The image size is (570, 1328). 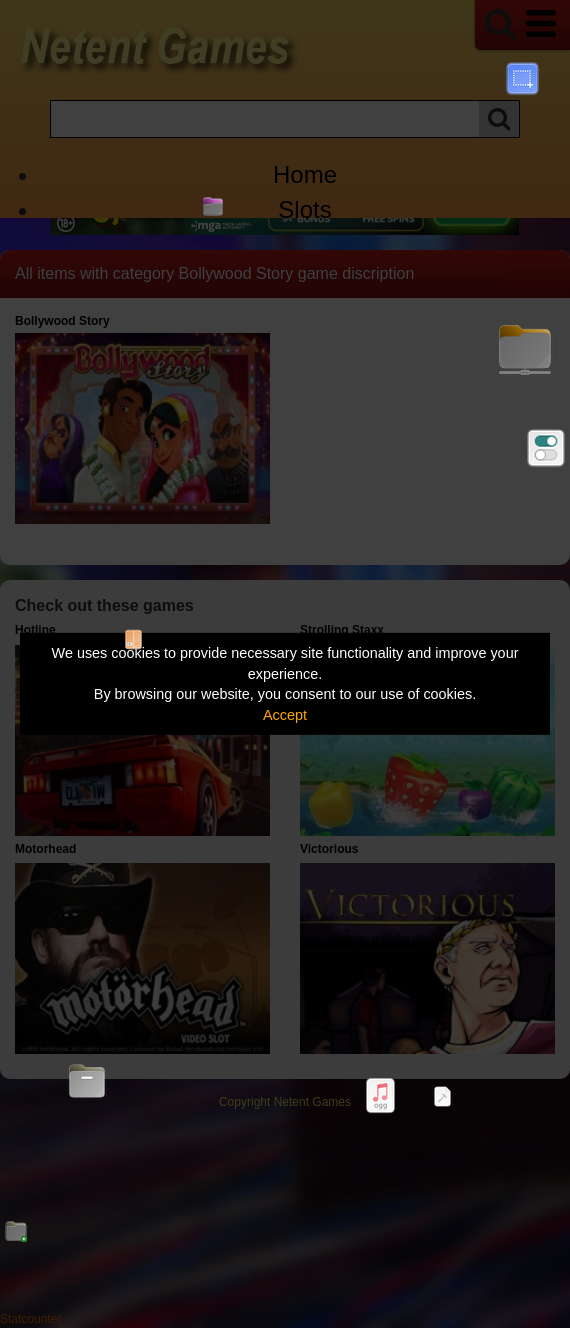 I want to click on makefile document used for build automation, so click(x=442, y=1096).